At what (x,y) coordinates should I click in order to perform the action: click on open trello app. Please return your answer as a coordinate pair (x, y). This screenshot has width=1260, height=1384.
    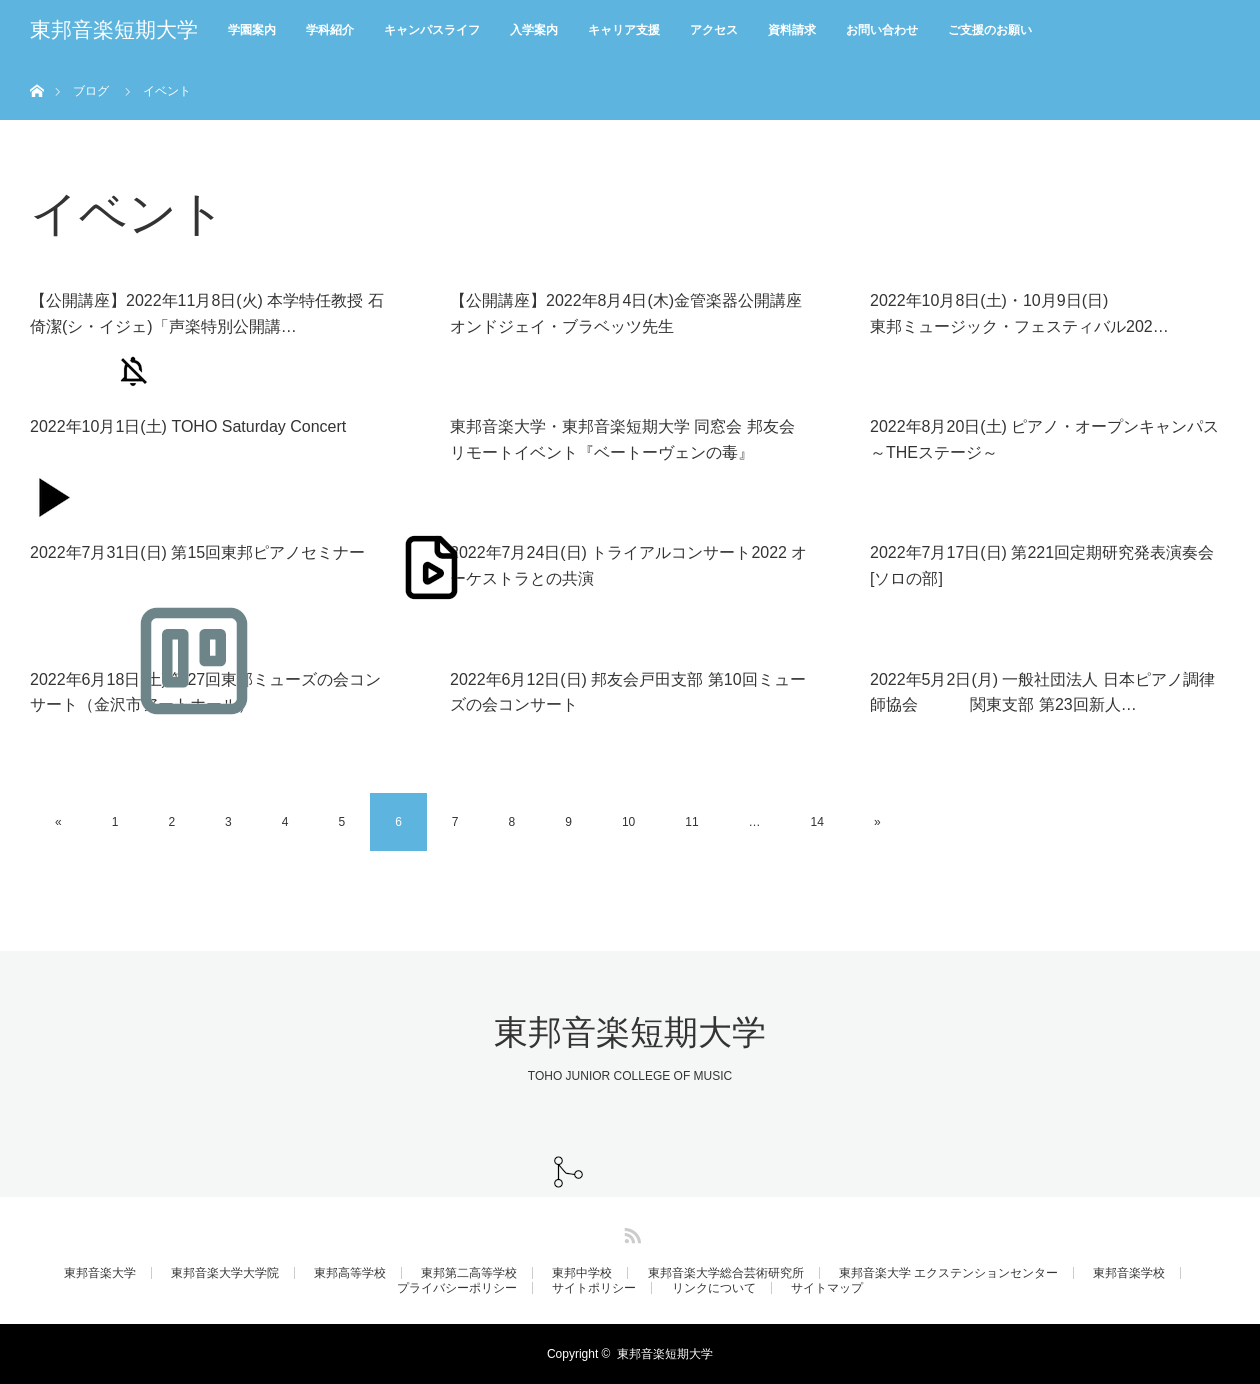
    Looking at the image, I should click on (194, 661).